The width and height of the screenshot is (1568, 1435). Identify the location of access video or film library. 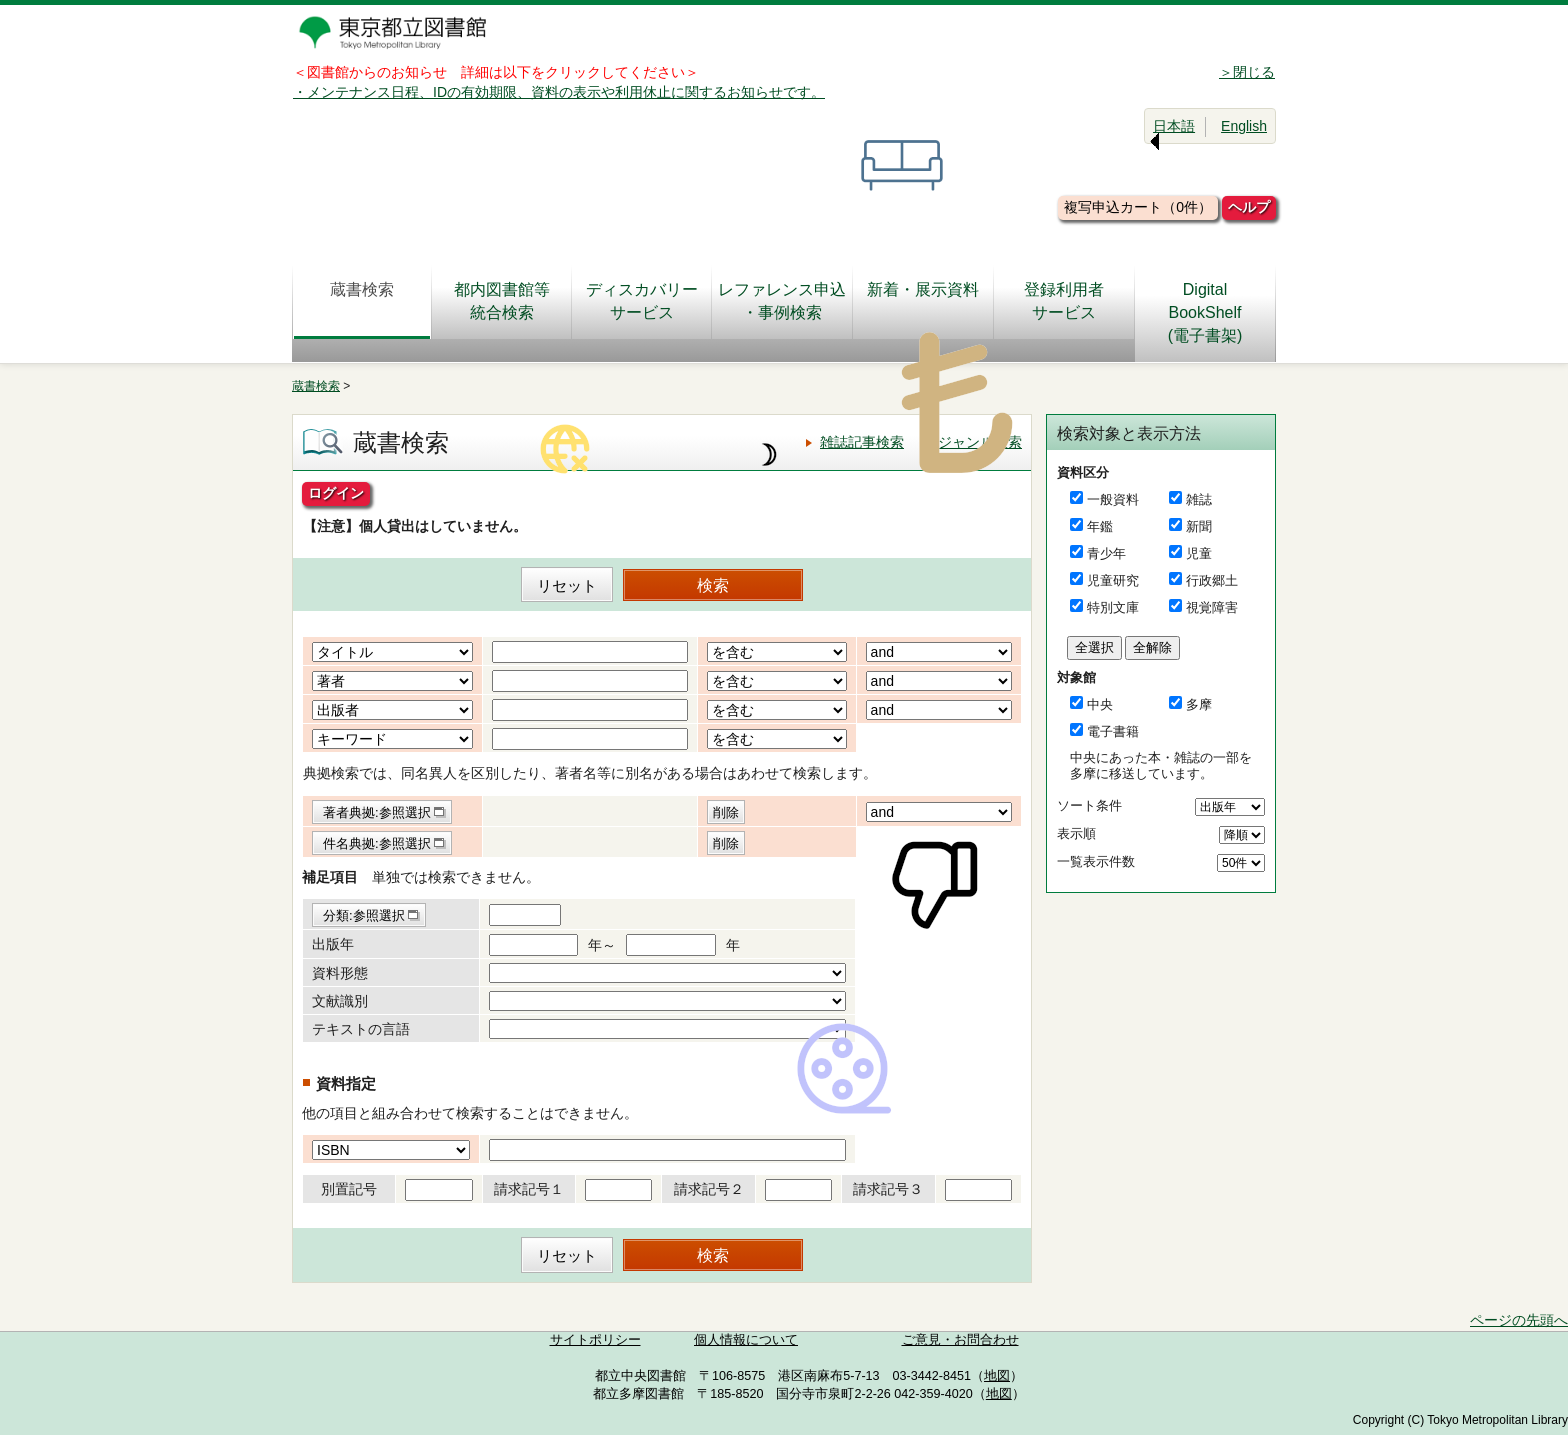
(842, 1068).